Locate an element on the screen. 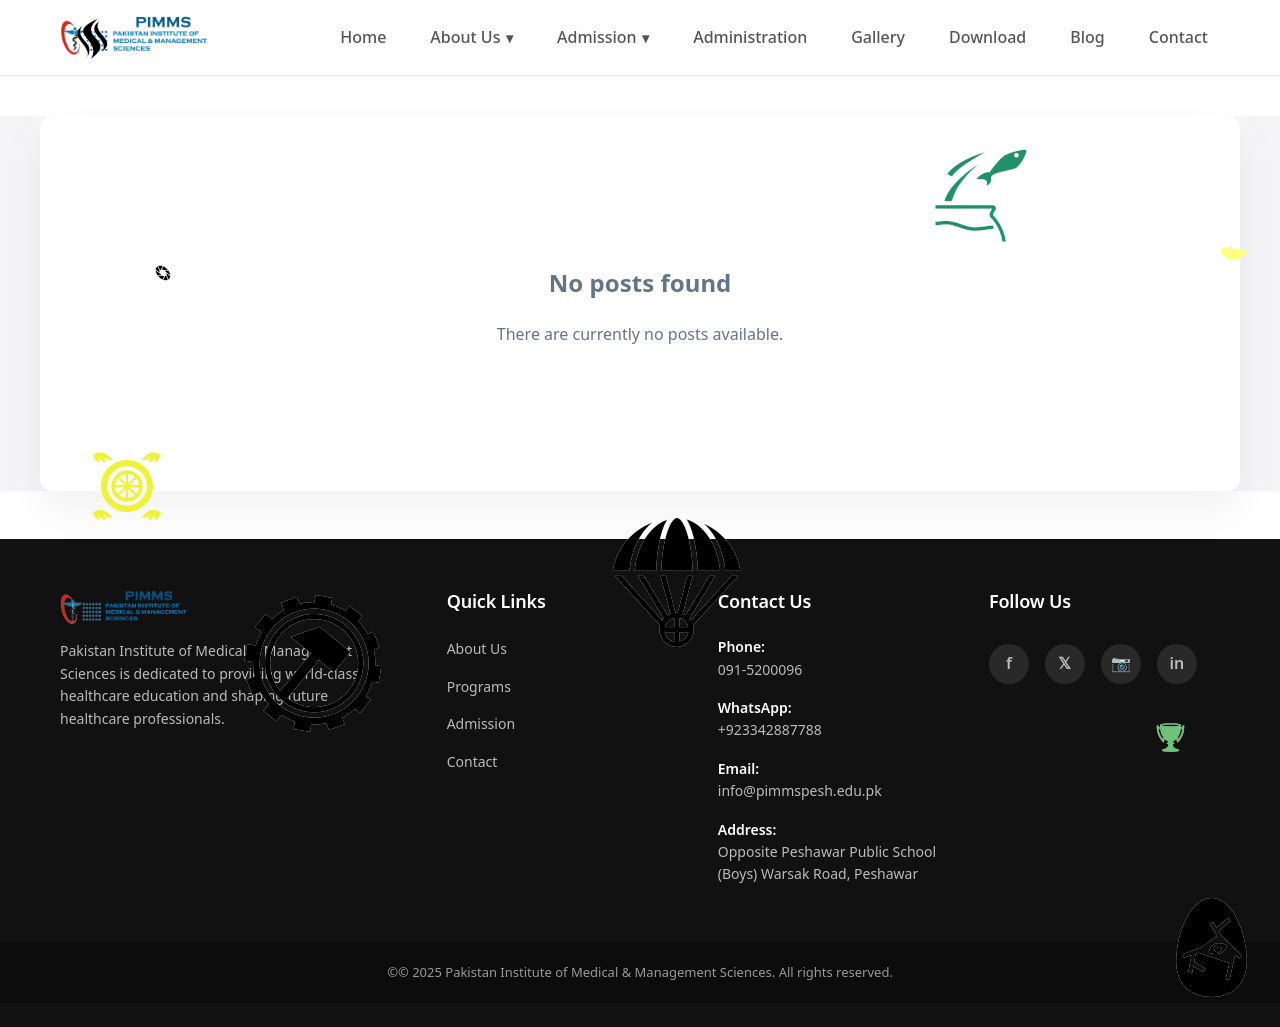 Image resolution: width=1280 pixels, height=1027 pixels. indicates an item or character has escaped is located at coordinates (982, 194).